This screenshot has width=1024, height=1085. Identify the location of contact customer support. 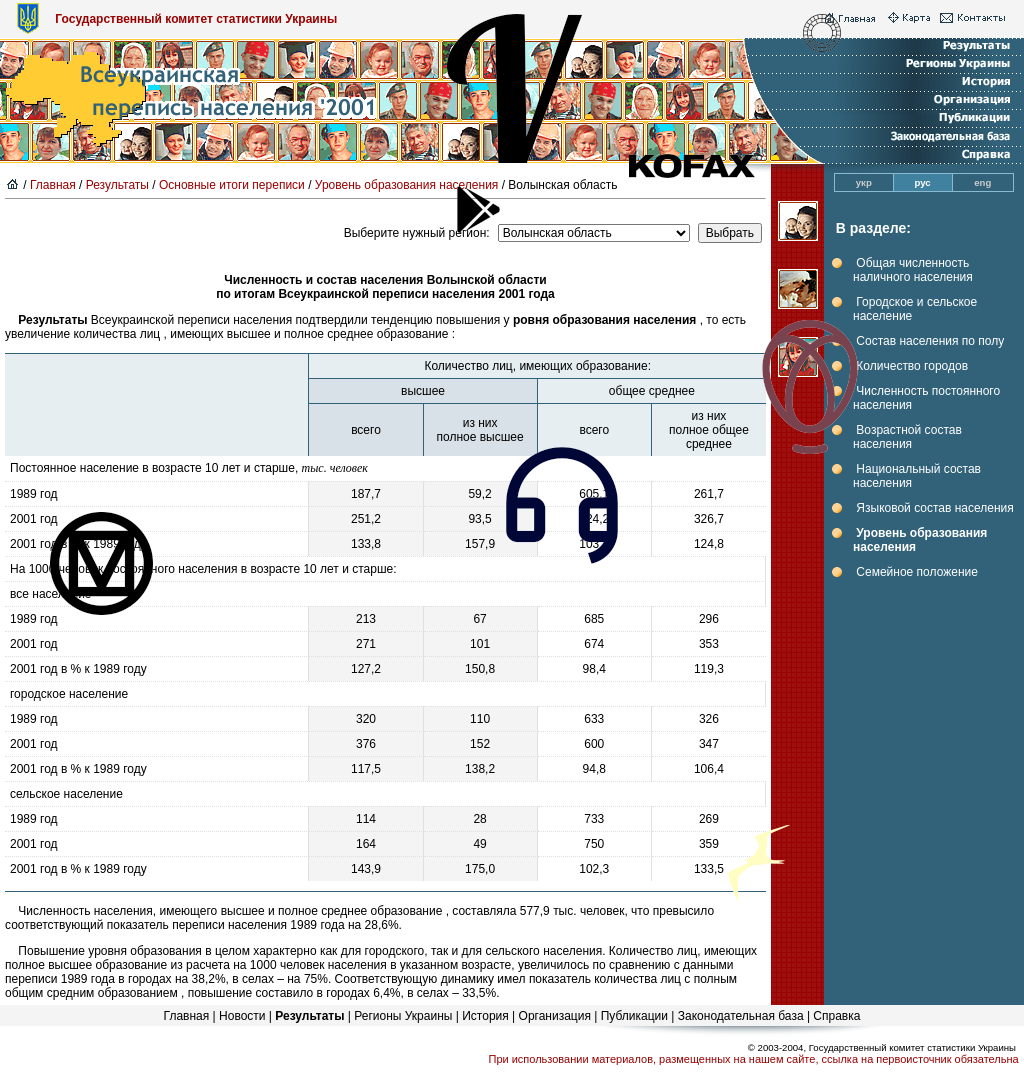
(562, 503).